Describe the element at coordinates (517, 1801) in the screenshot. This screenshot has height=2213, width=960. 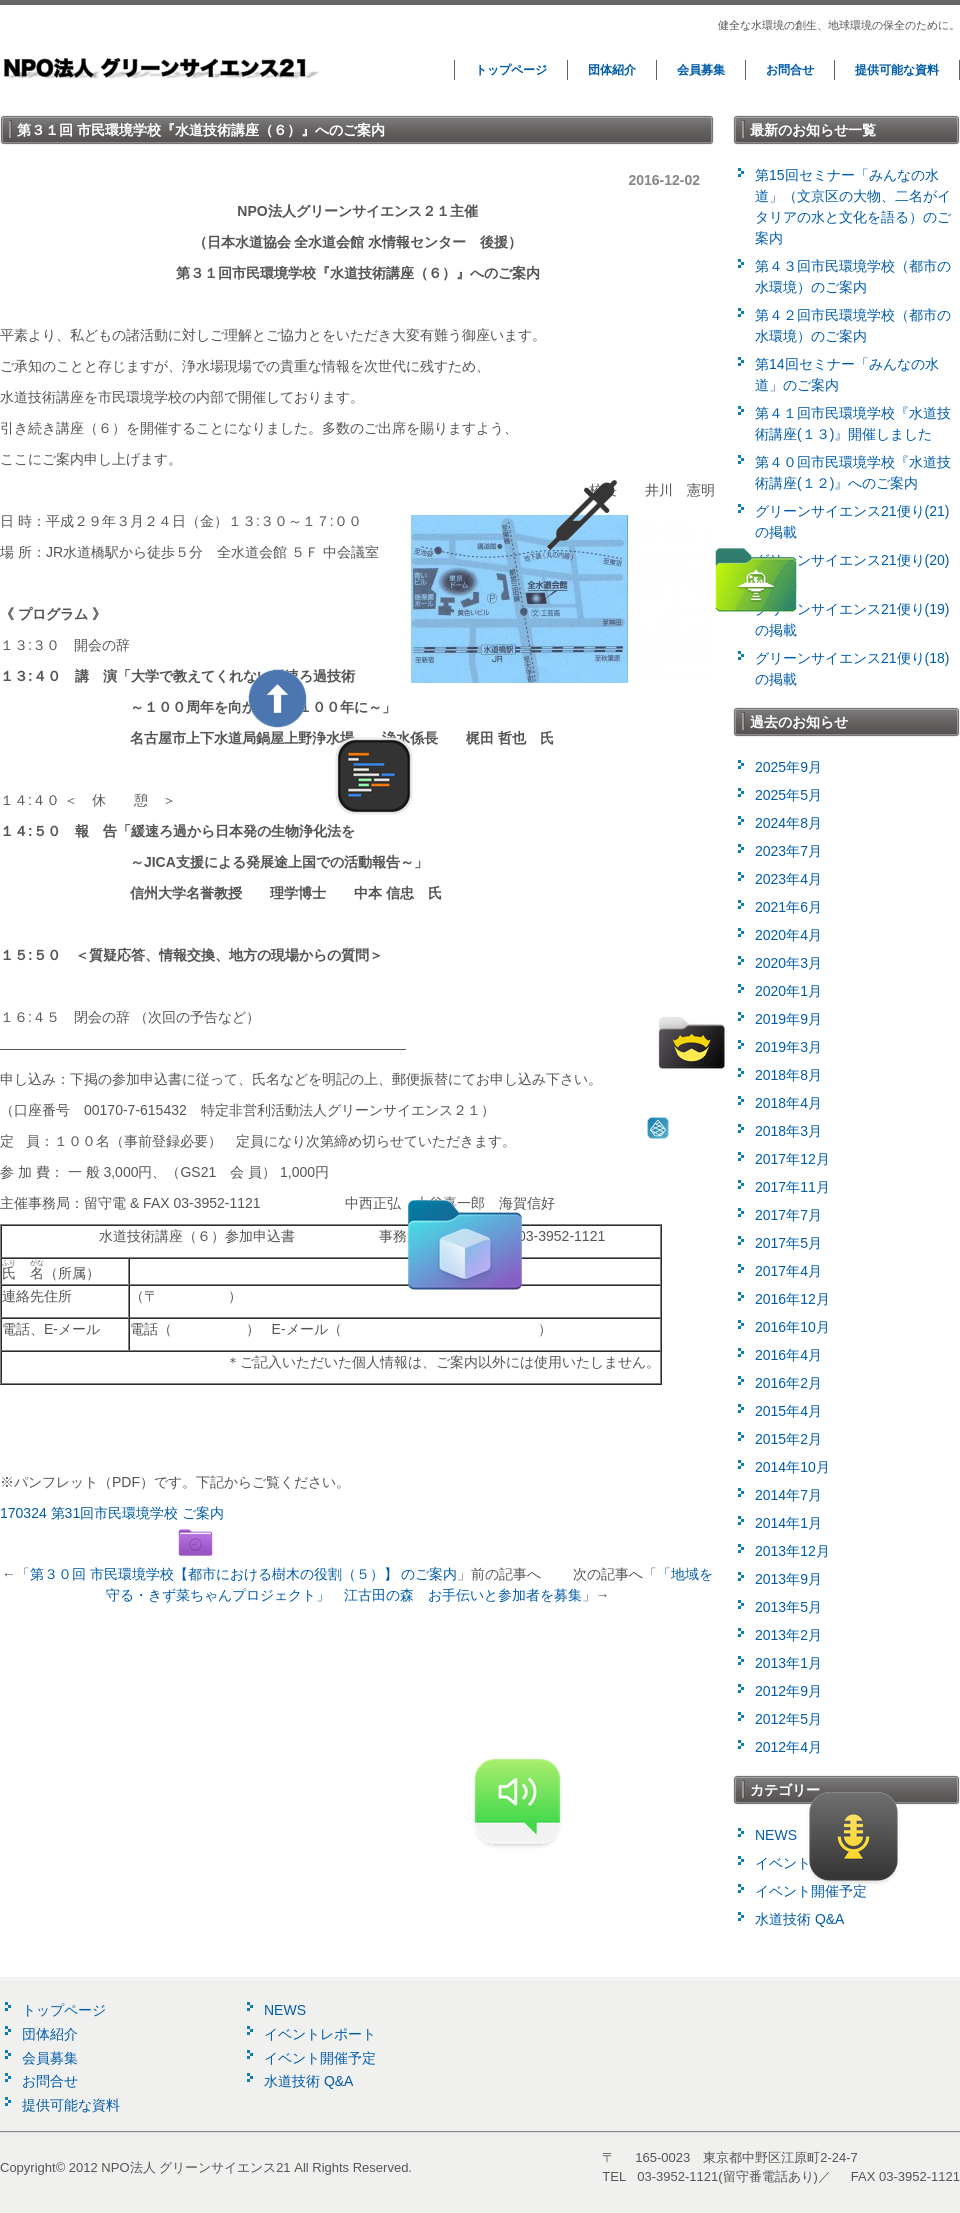
I see `open kmouth text-to-speech application` at that location.